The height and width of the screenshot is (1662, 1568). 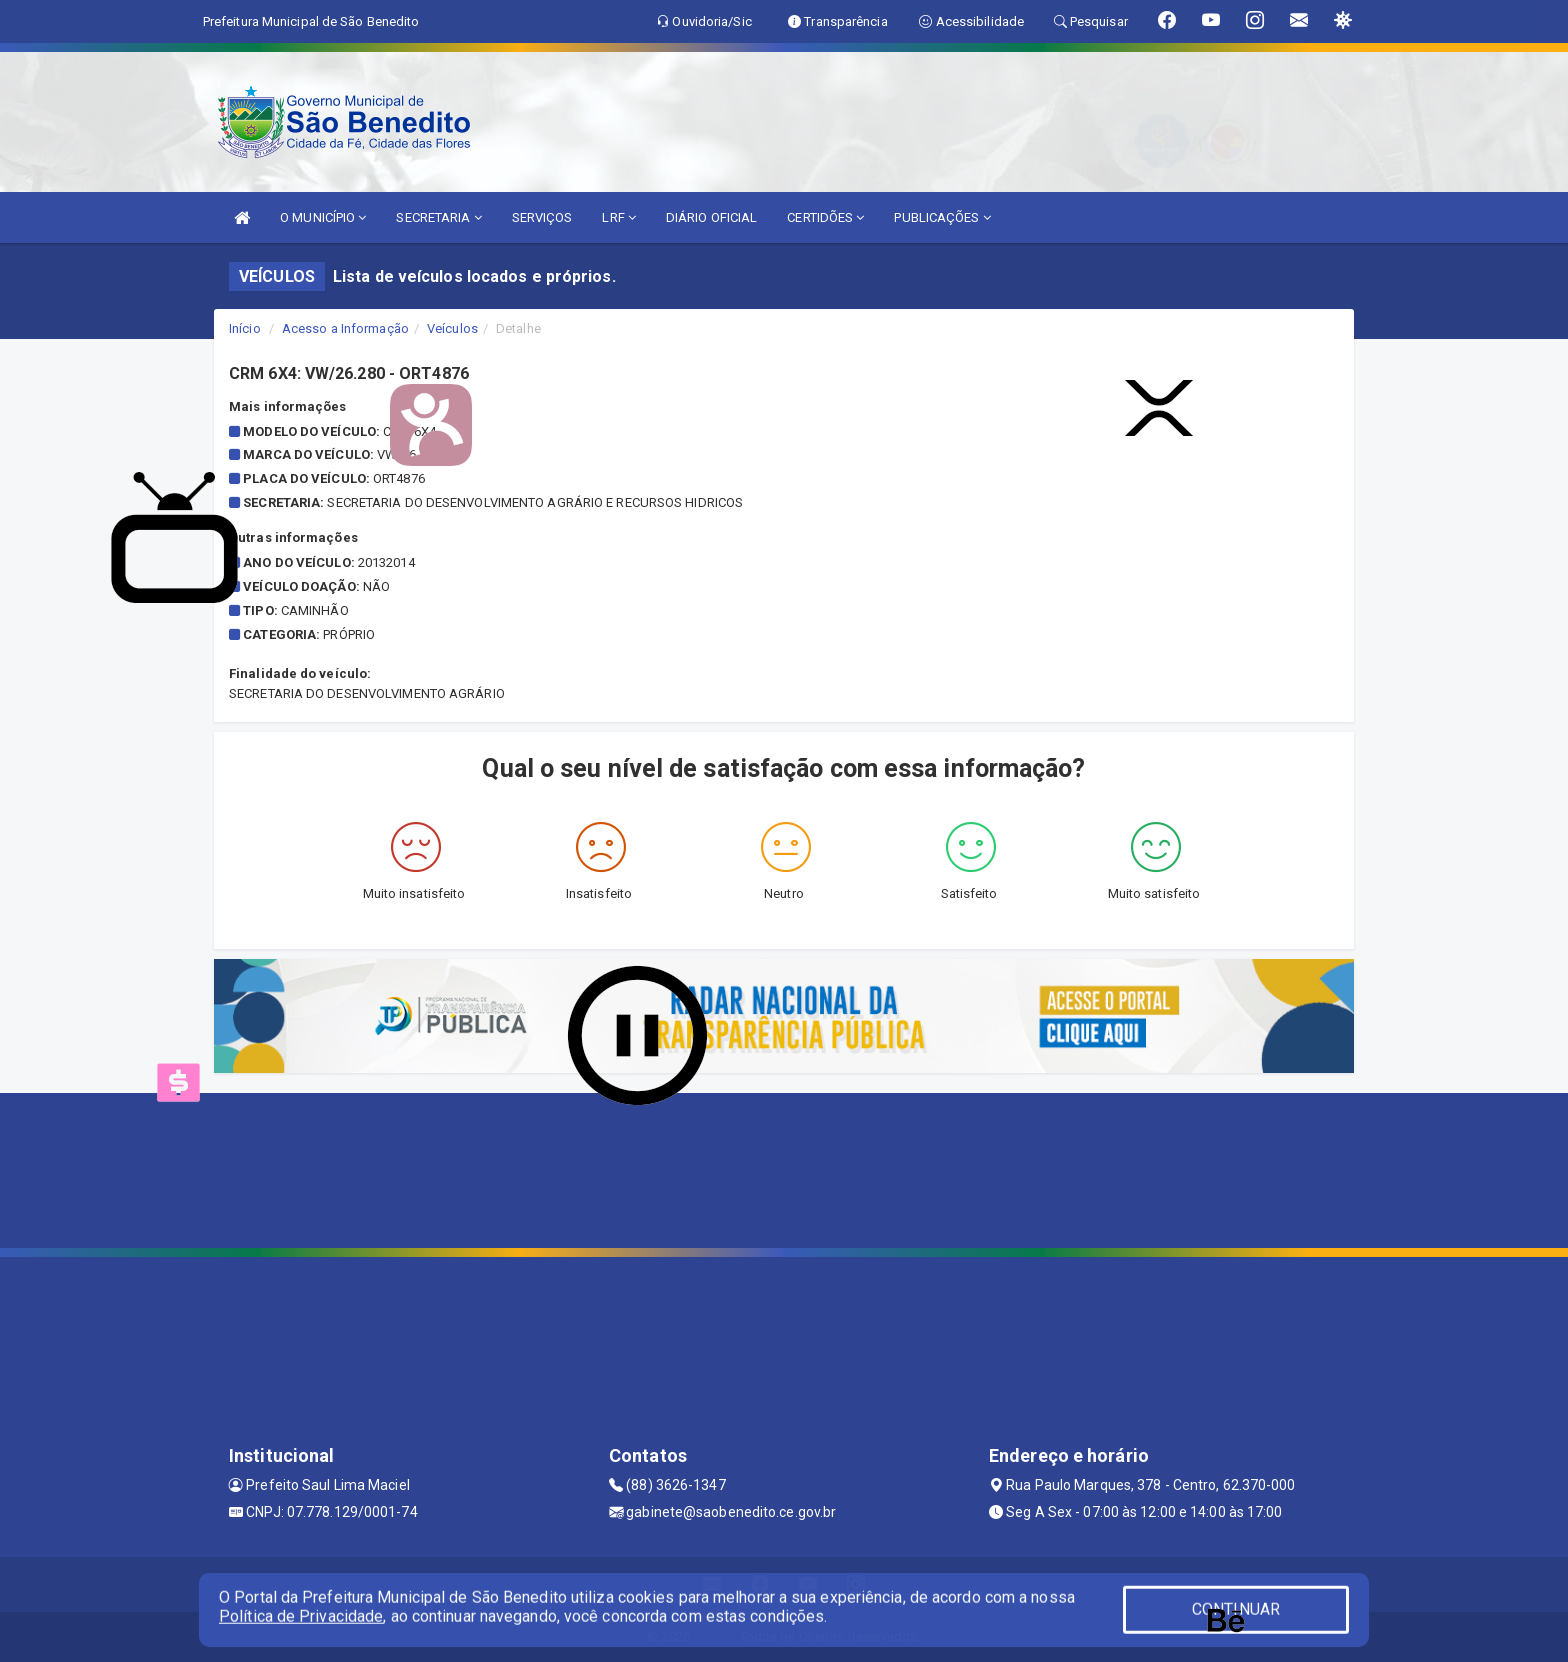 What do you see at coordinates (1159, 408) in the screenshot?
I see `xrp cryptocurrency logo` at bounding box center [1159, 408].